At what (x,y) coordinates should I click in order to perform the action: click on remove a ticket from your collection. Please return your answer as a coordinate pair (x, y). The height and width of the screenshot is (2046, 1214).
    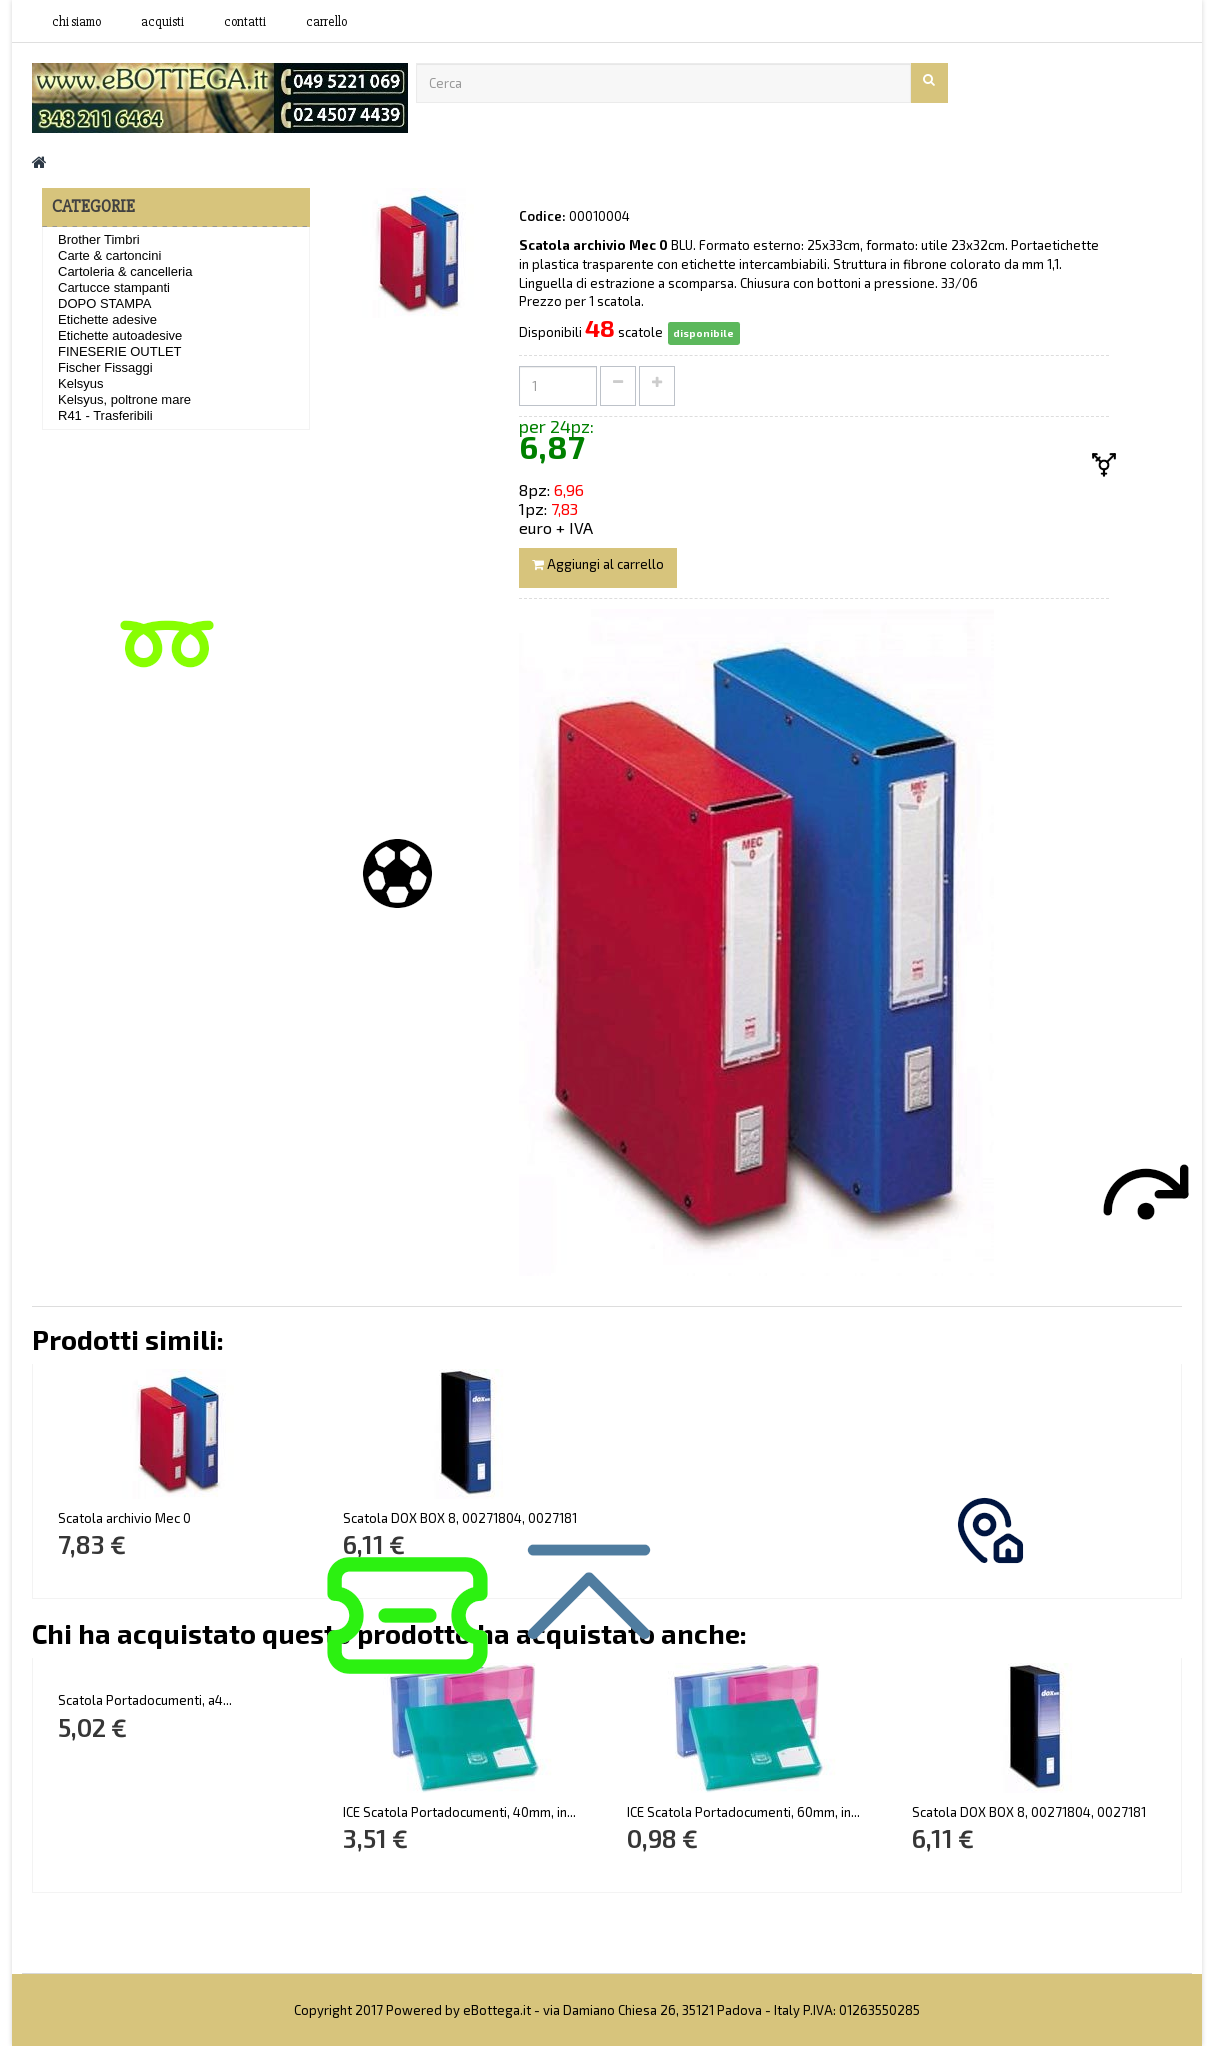
    Looking at the image, I should click on (407, 1615).